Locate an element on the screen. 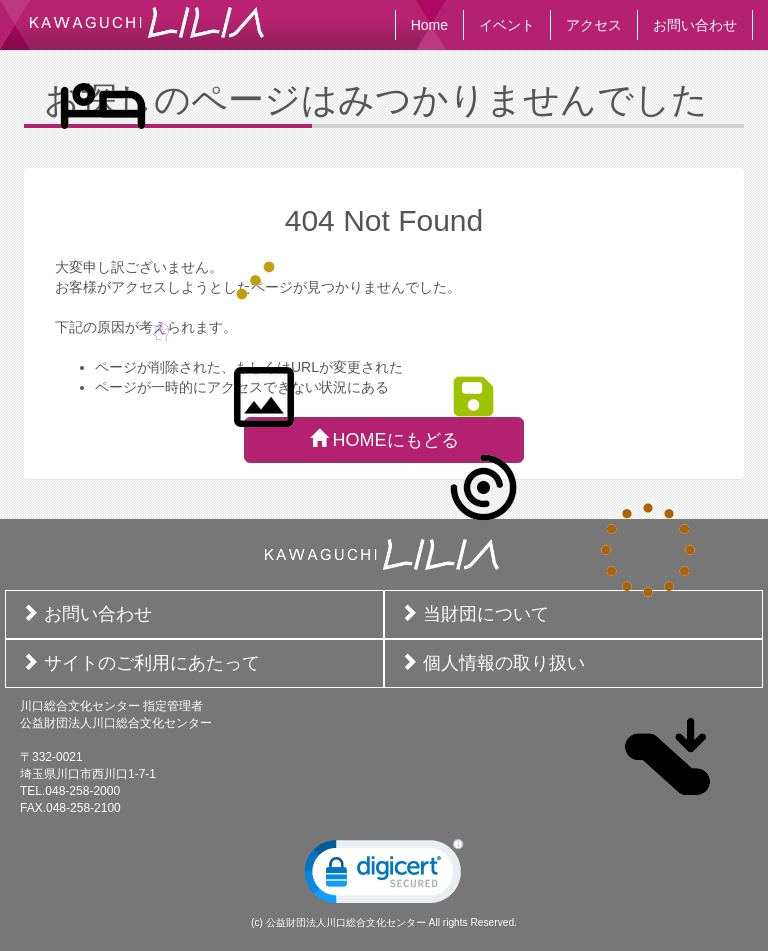 This screenshot has width=768, height=951. loading or processing in progress is located at coordinates (648, 550).